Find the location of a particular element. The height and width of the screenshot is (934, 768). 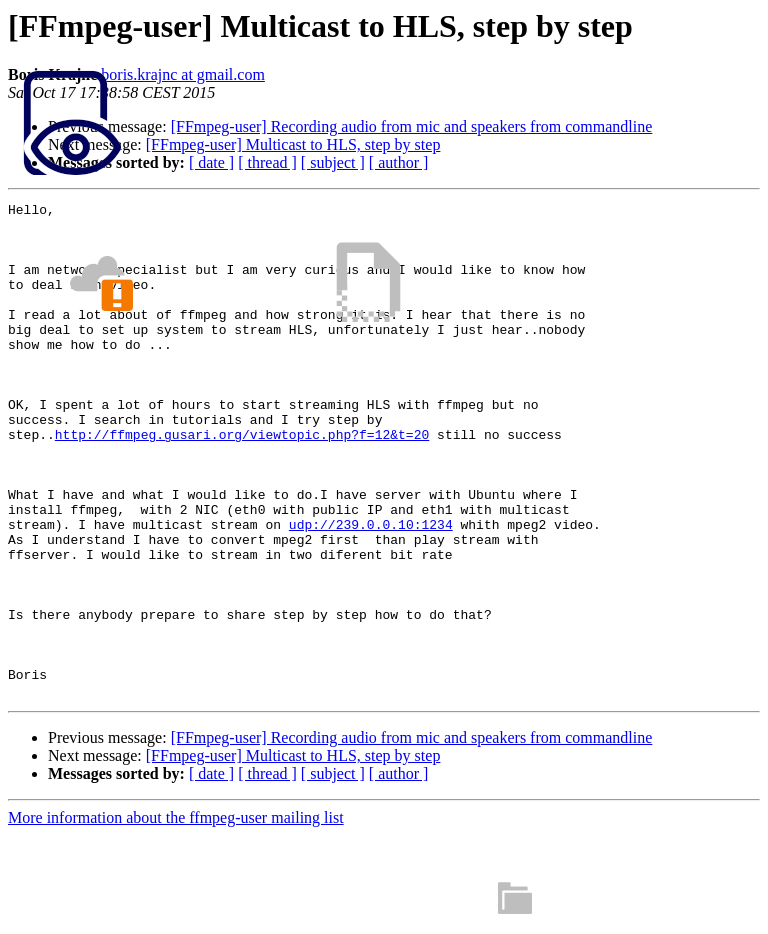

open document viewer is located at coordinates (65, 119).